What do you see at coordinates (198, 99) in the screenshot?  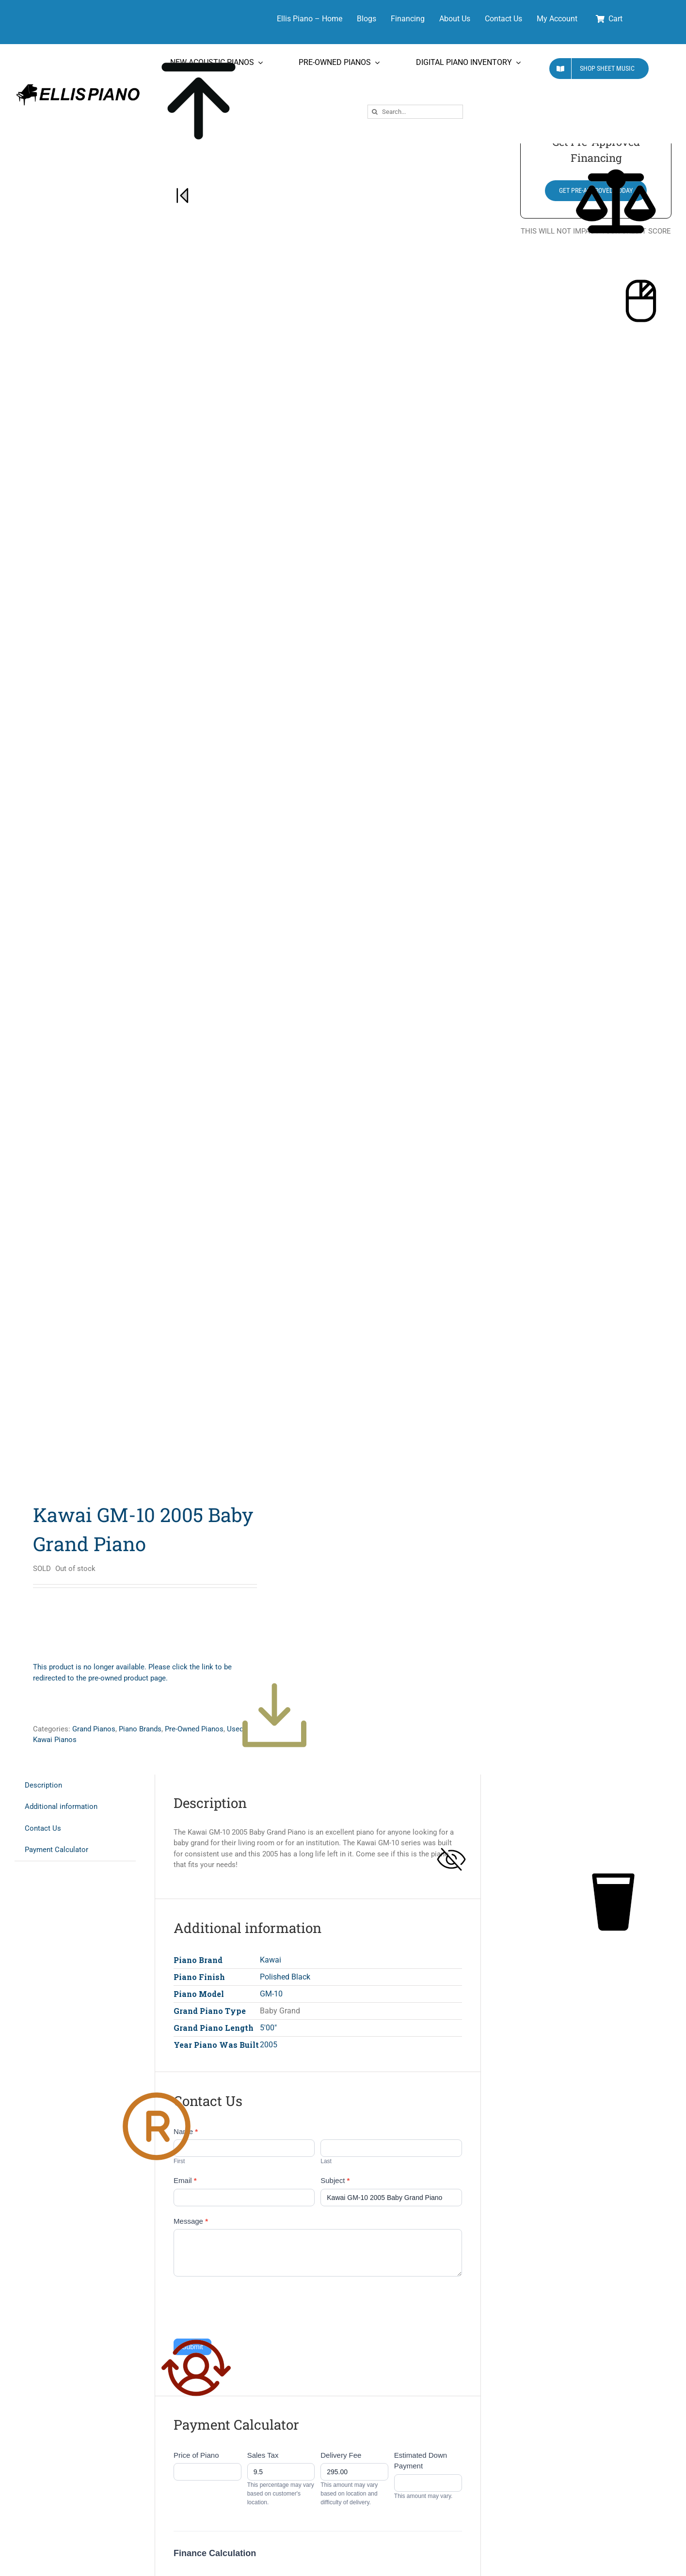 I see `upload a file or document` at bounding box center [198, 99].